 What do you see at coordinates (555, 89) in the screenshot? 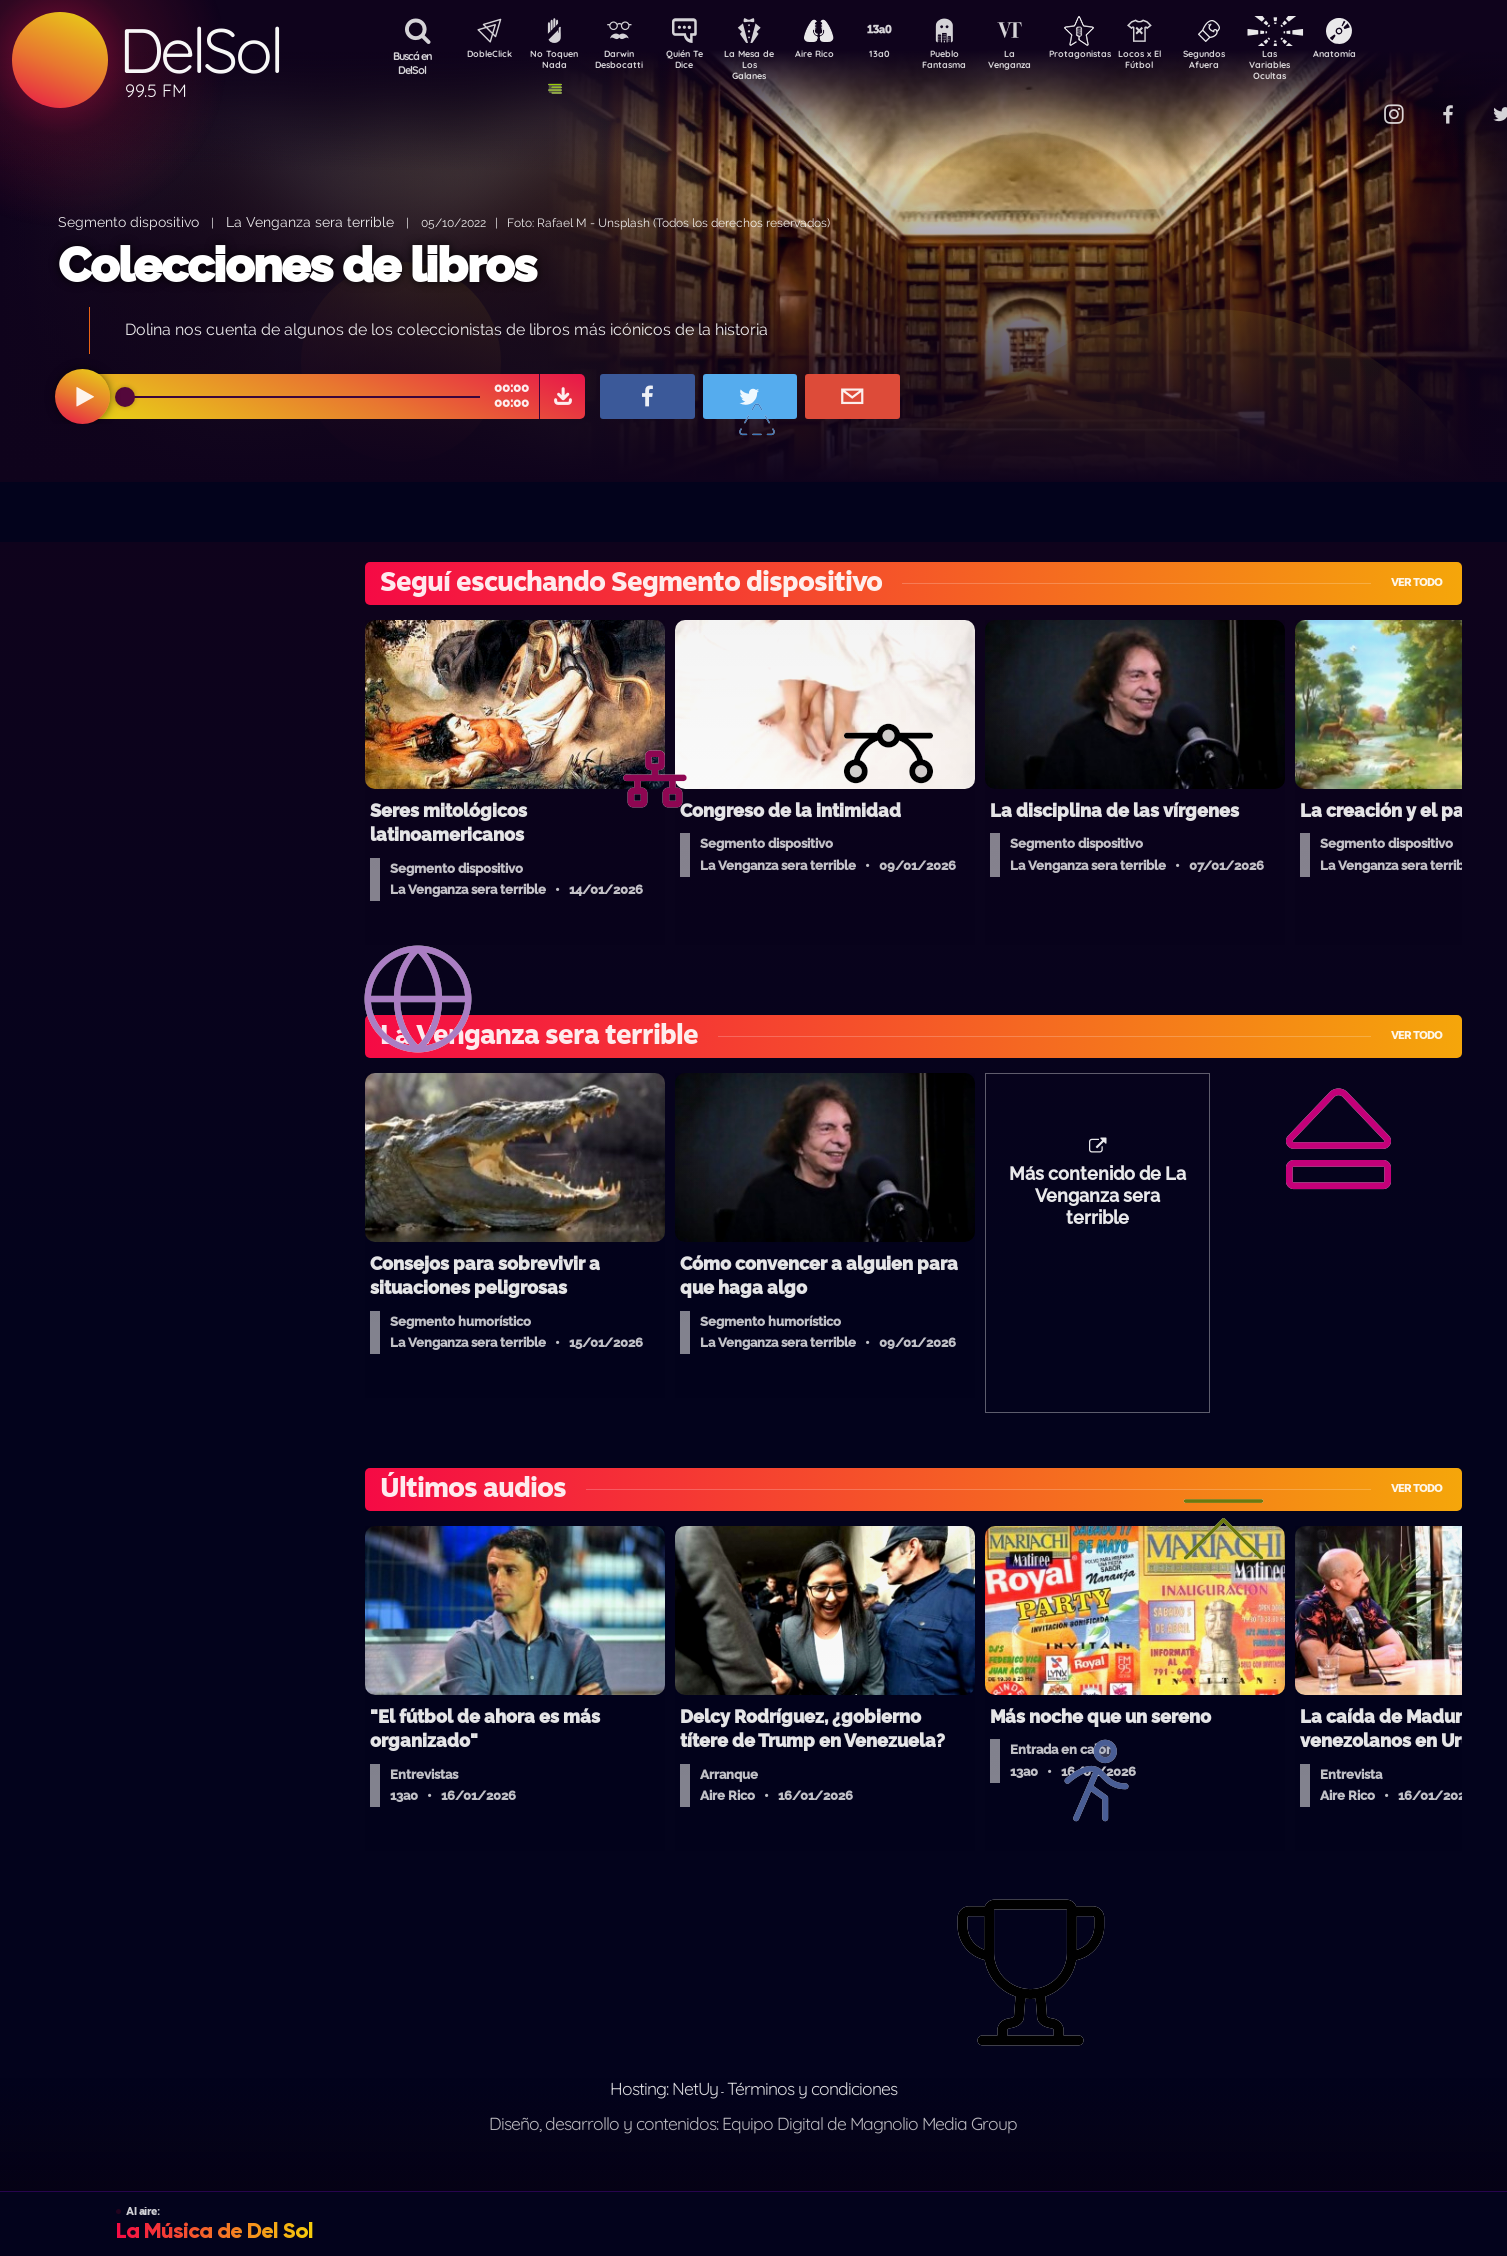
I see `align text to the right` at bounding box center [555, 89].